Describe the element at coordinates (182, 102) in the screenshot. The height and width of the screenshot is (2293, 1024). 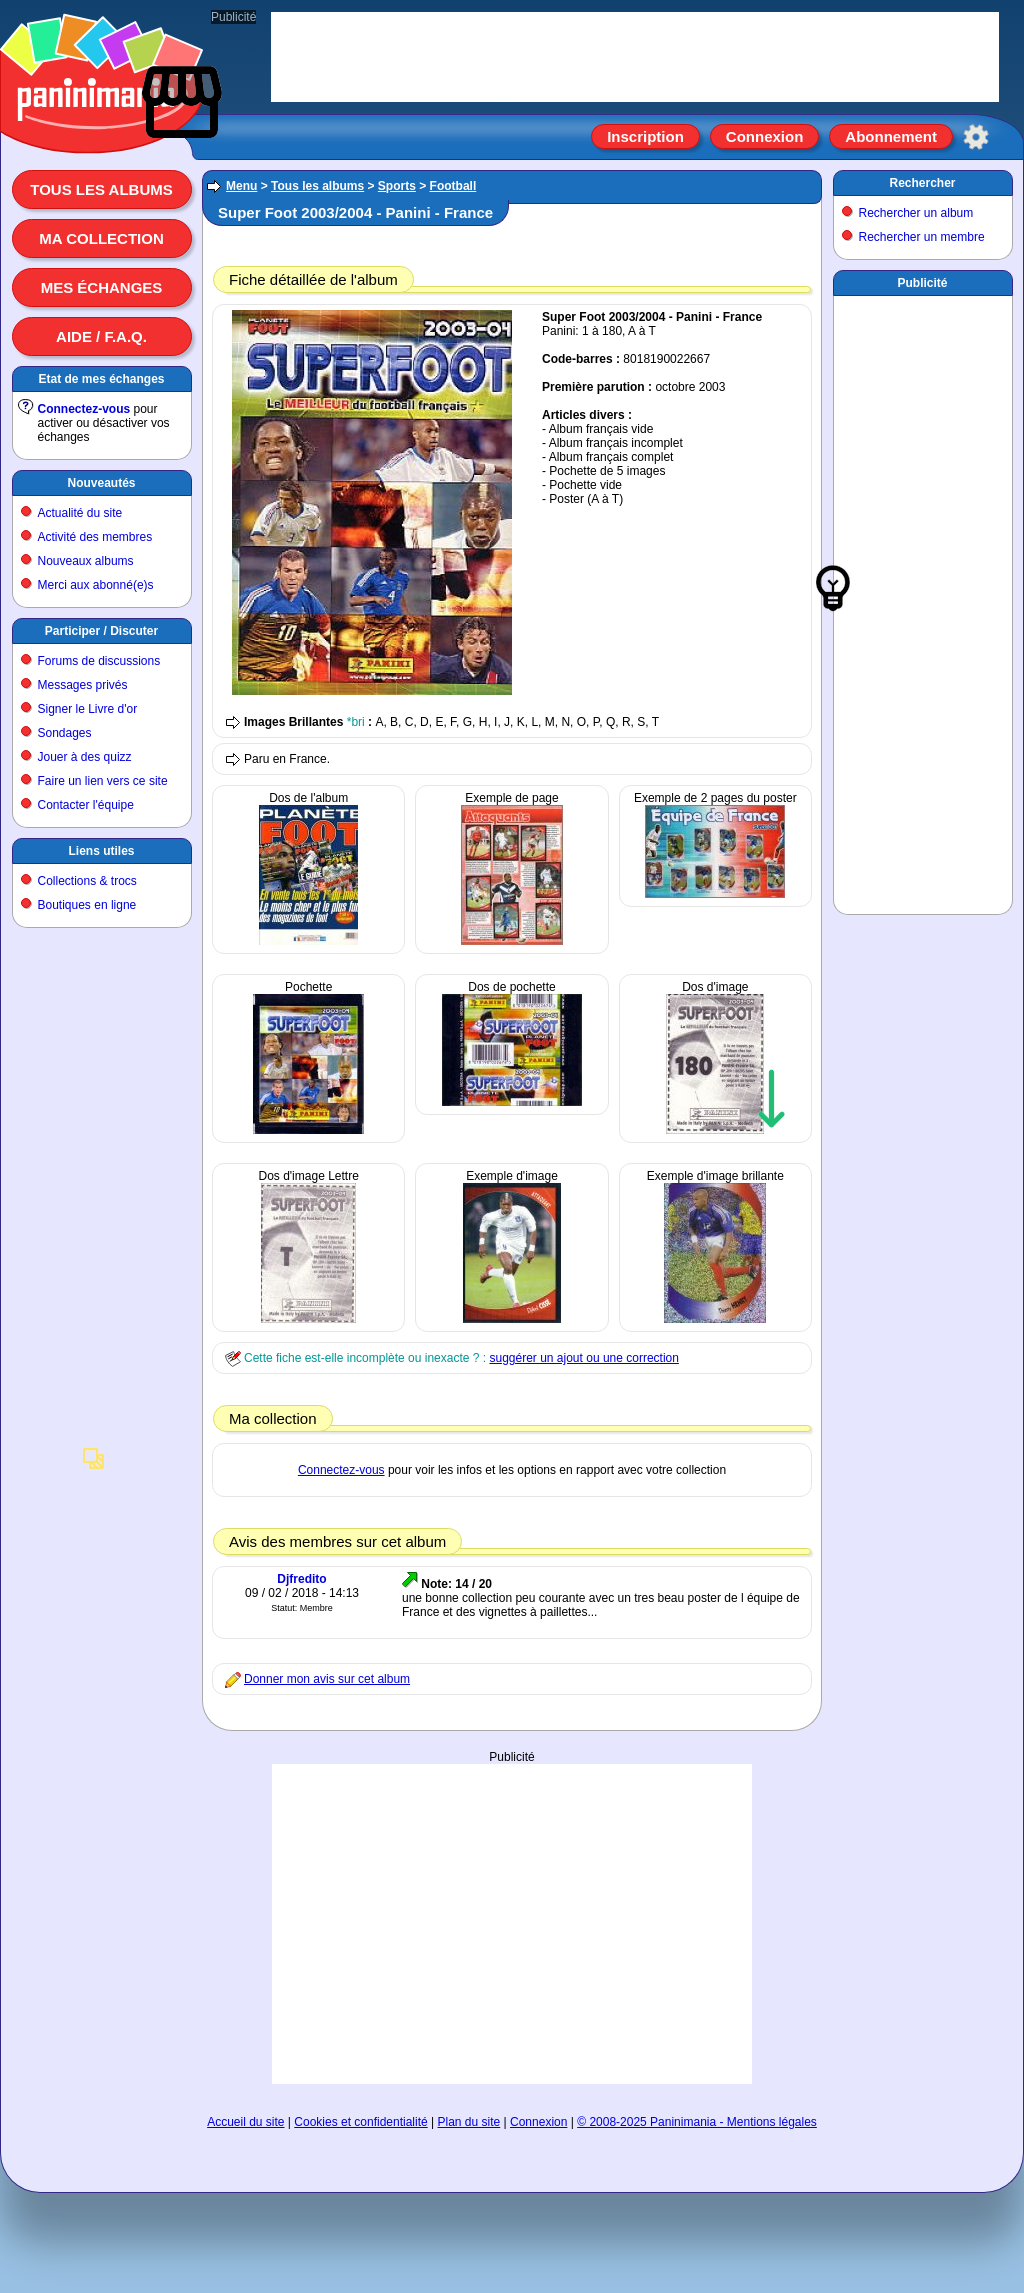
I see `browse nearby shops or stores` at that location.